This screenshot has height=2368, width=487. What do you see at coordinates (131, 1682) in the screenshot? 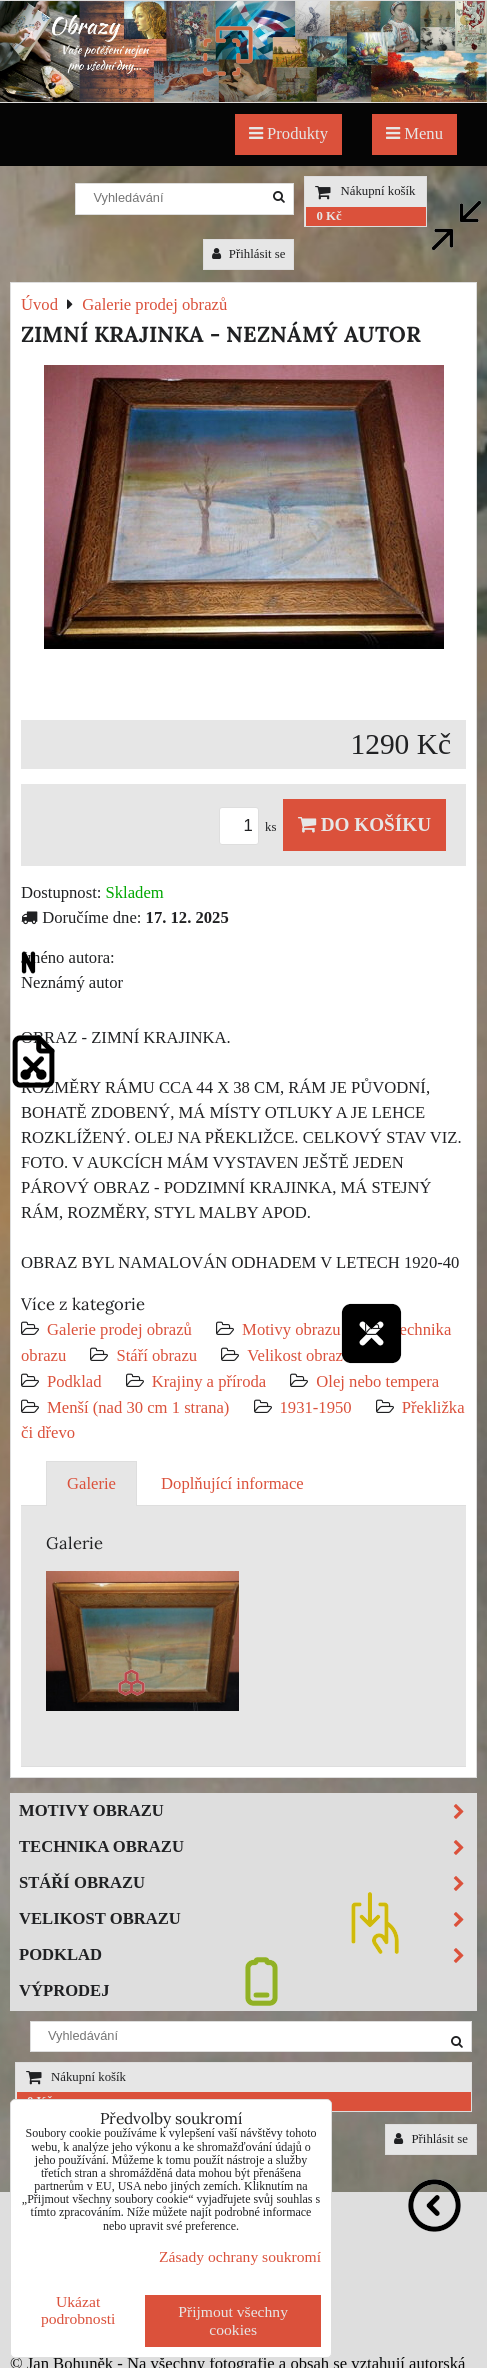
I see `view modular components or building blocks` at bounding box center [131, 1682].